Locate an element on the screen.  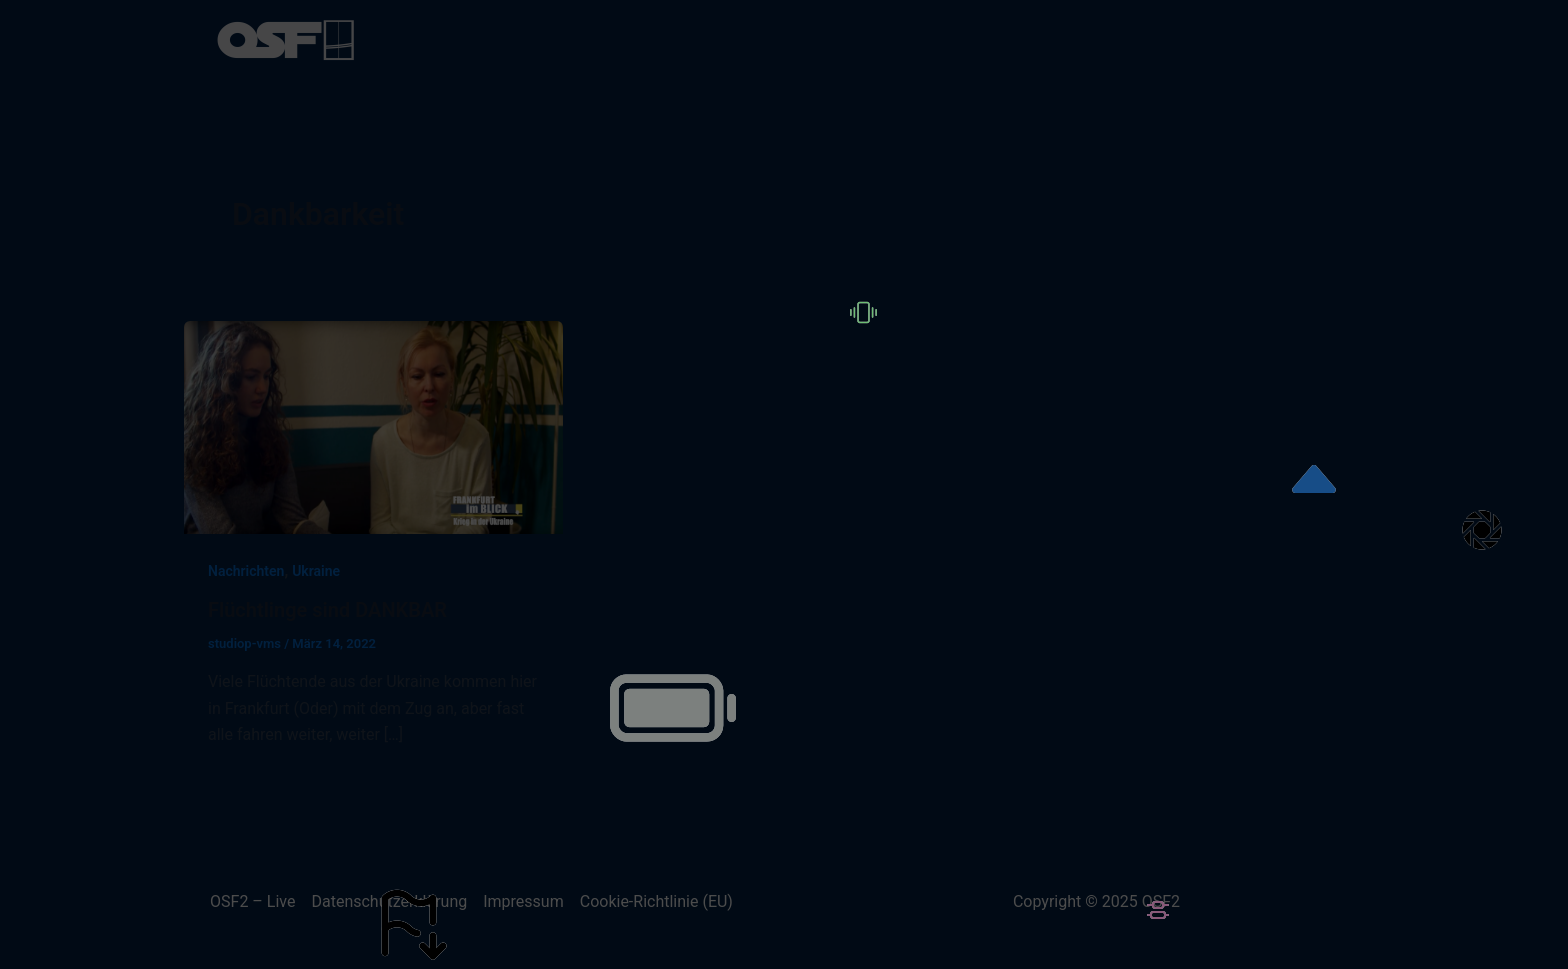
adjust camera aperture settings is located at coordinates (1482, 530).